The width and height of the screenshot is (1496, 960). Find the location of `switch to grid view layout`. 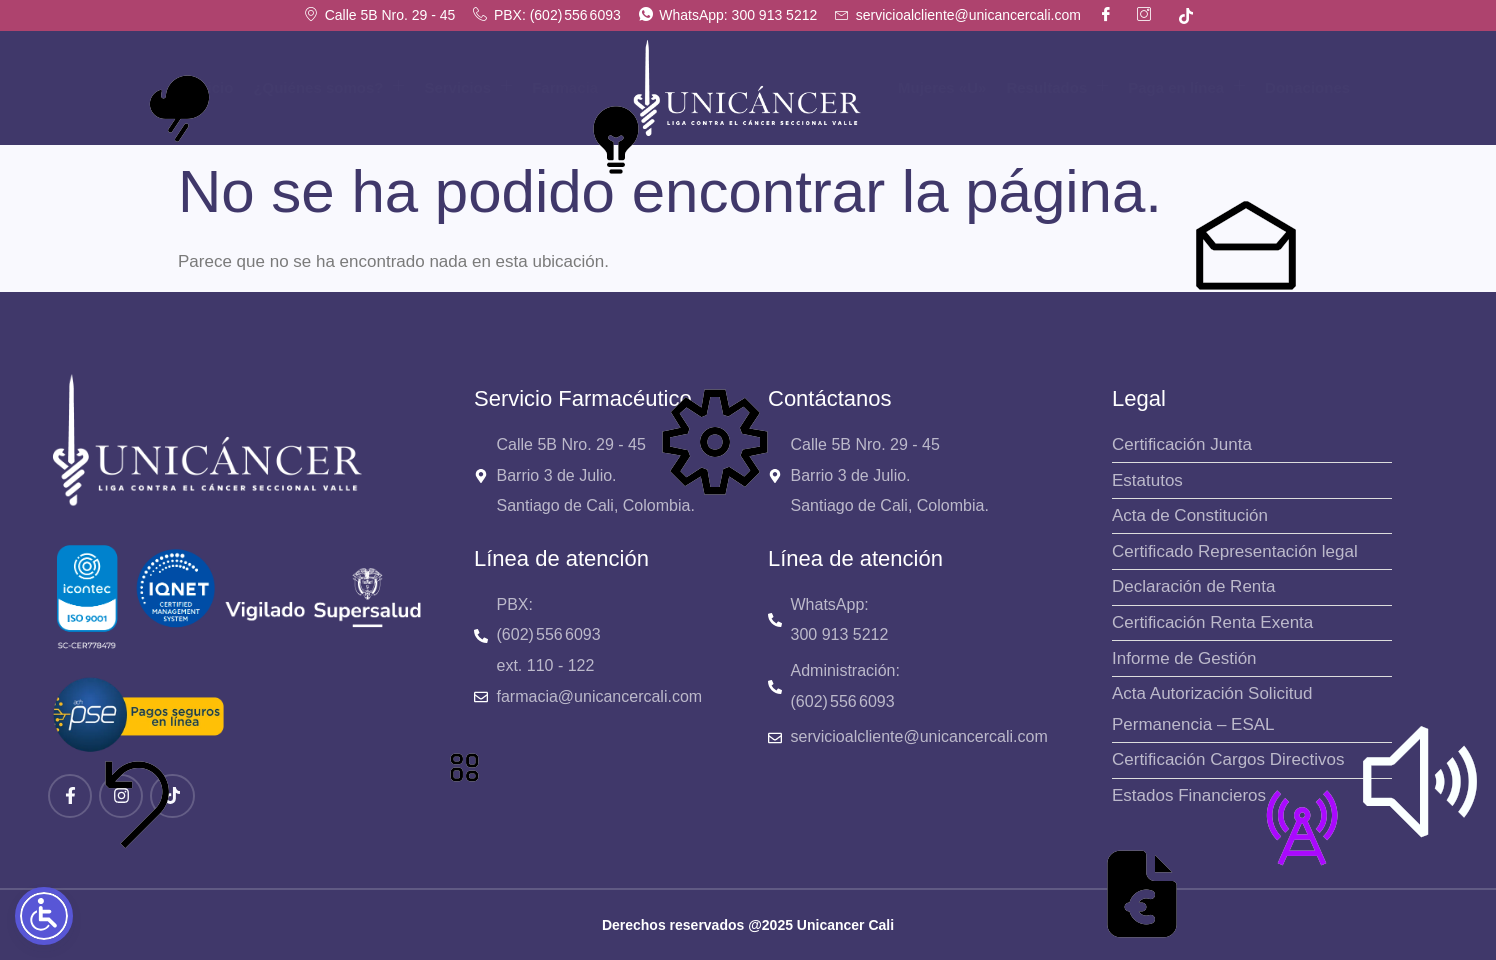

switch to grid view layout is located at coordinates (464, 767).